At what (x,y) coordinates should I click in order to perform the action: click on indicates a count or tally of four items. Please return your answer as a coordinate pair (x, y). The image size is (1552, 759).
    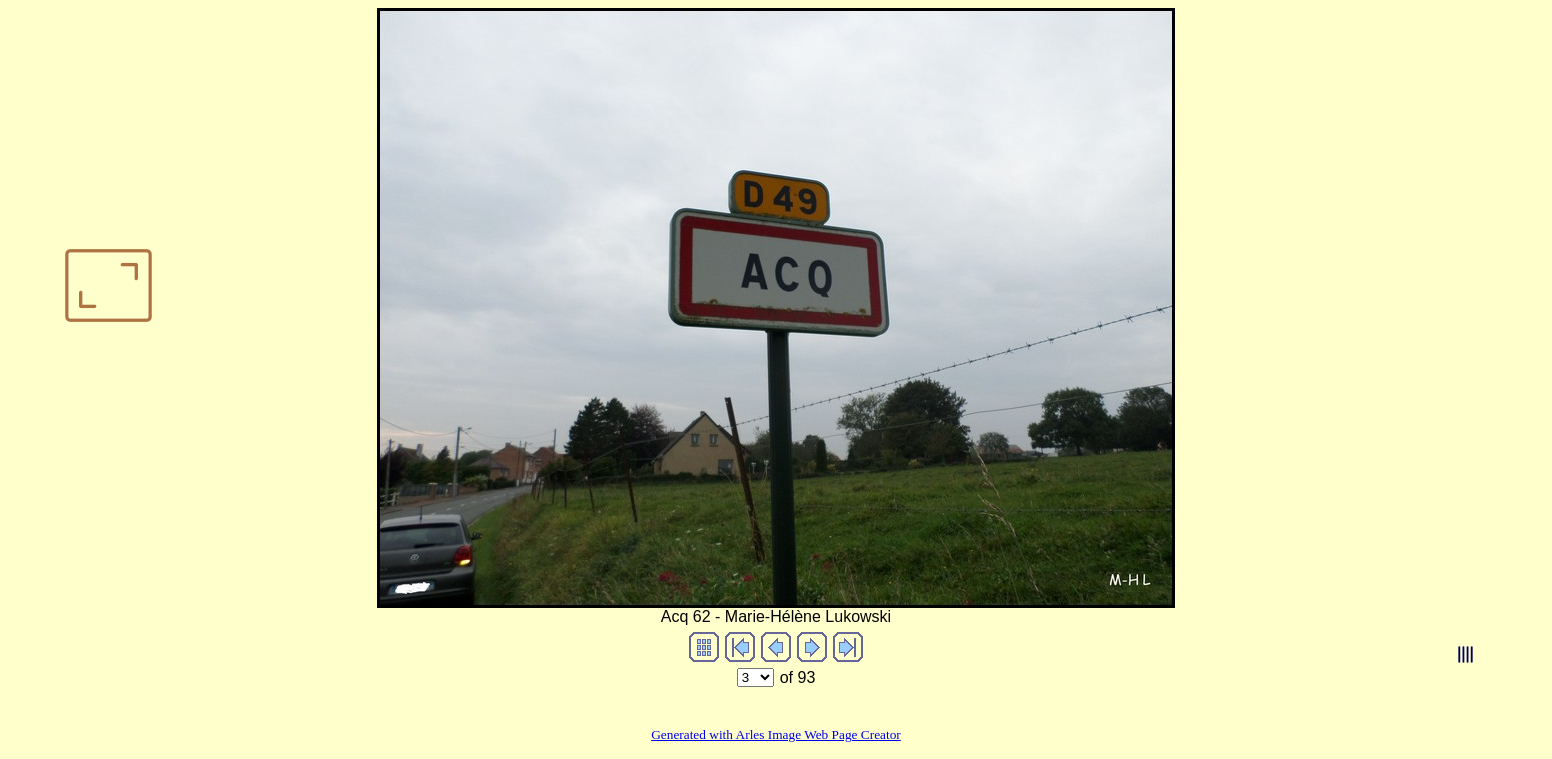
    Looking at the image, I should click on (1465, 654).